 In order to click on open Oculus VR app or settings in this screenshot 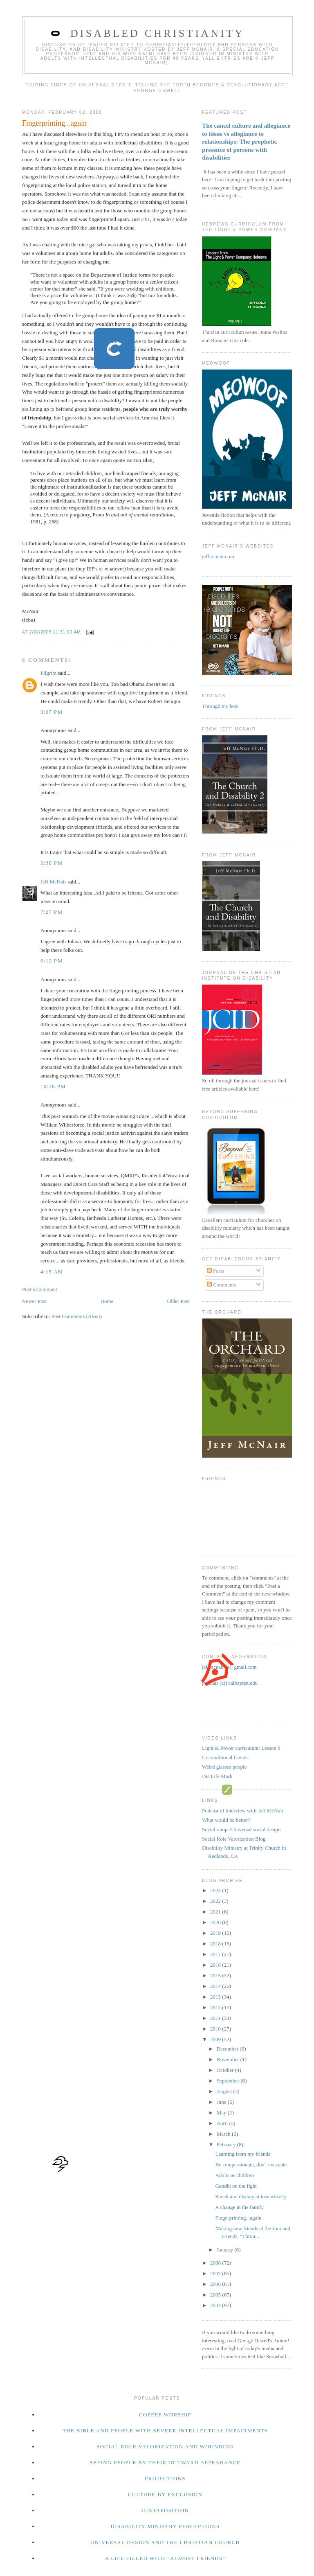, I will do `click(55, 33)`.